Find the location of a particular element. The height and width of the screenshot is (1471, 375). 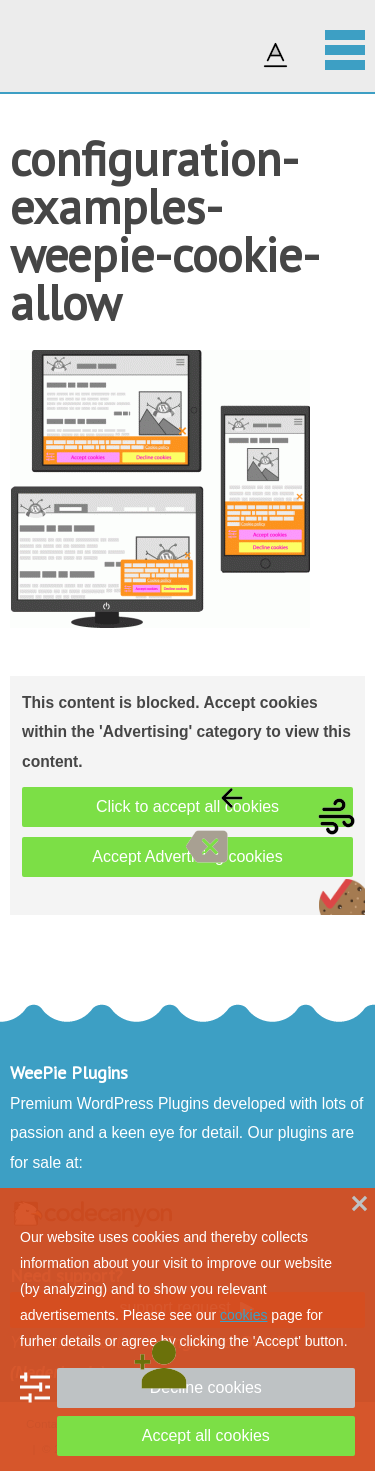

apply underline formatting to text is located at coordinates (275, 55).